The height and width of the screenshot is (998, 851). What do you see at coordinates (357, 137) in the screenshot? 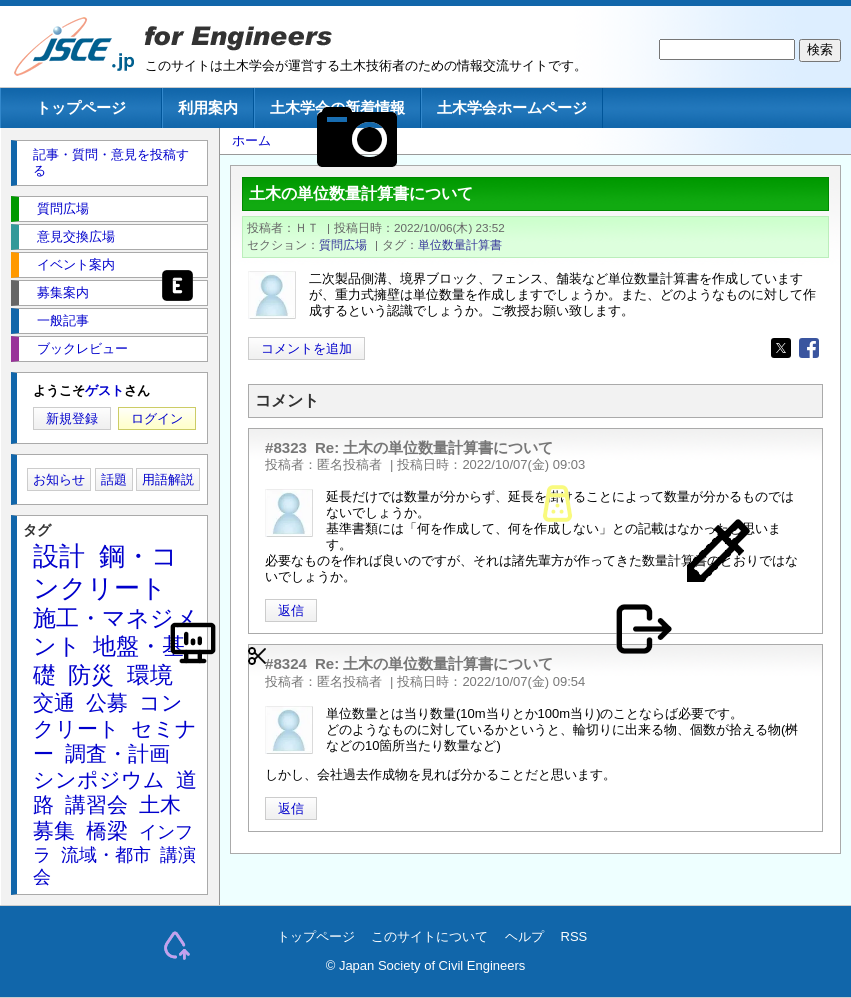
I see `take a photo or access camera` at bounding box center [357, 137].